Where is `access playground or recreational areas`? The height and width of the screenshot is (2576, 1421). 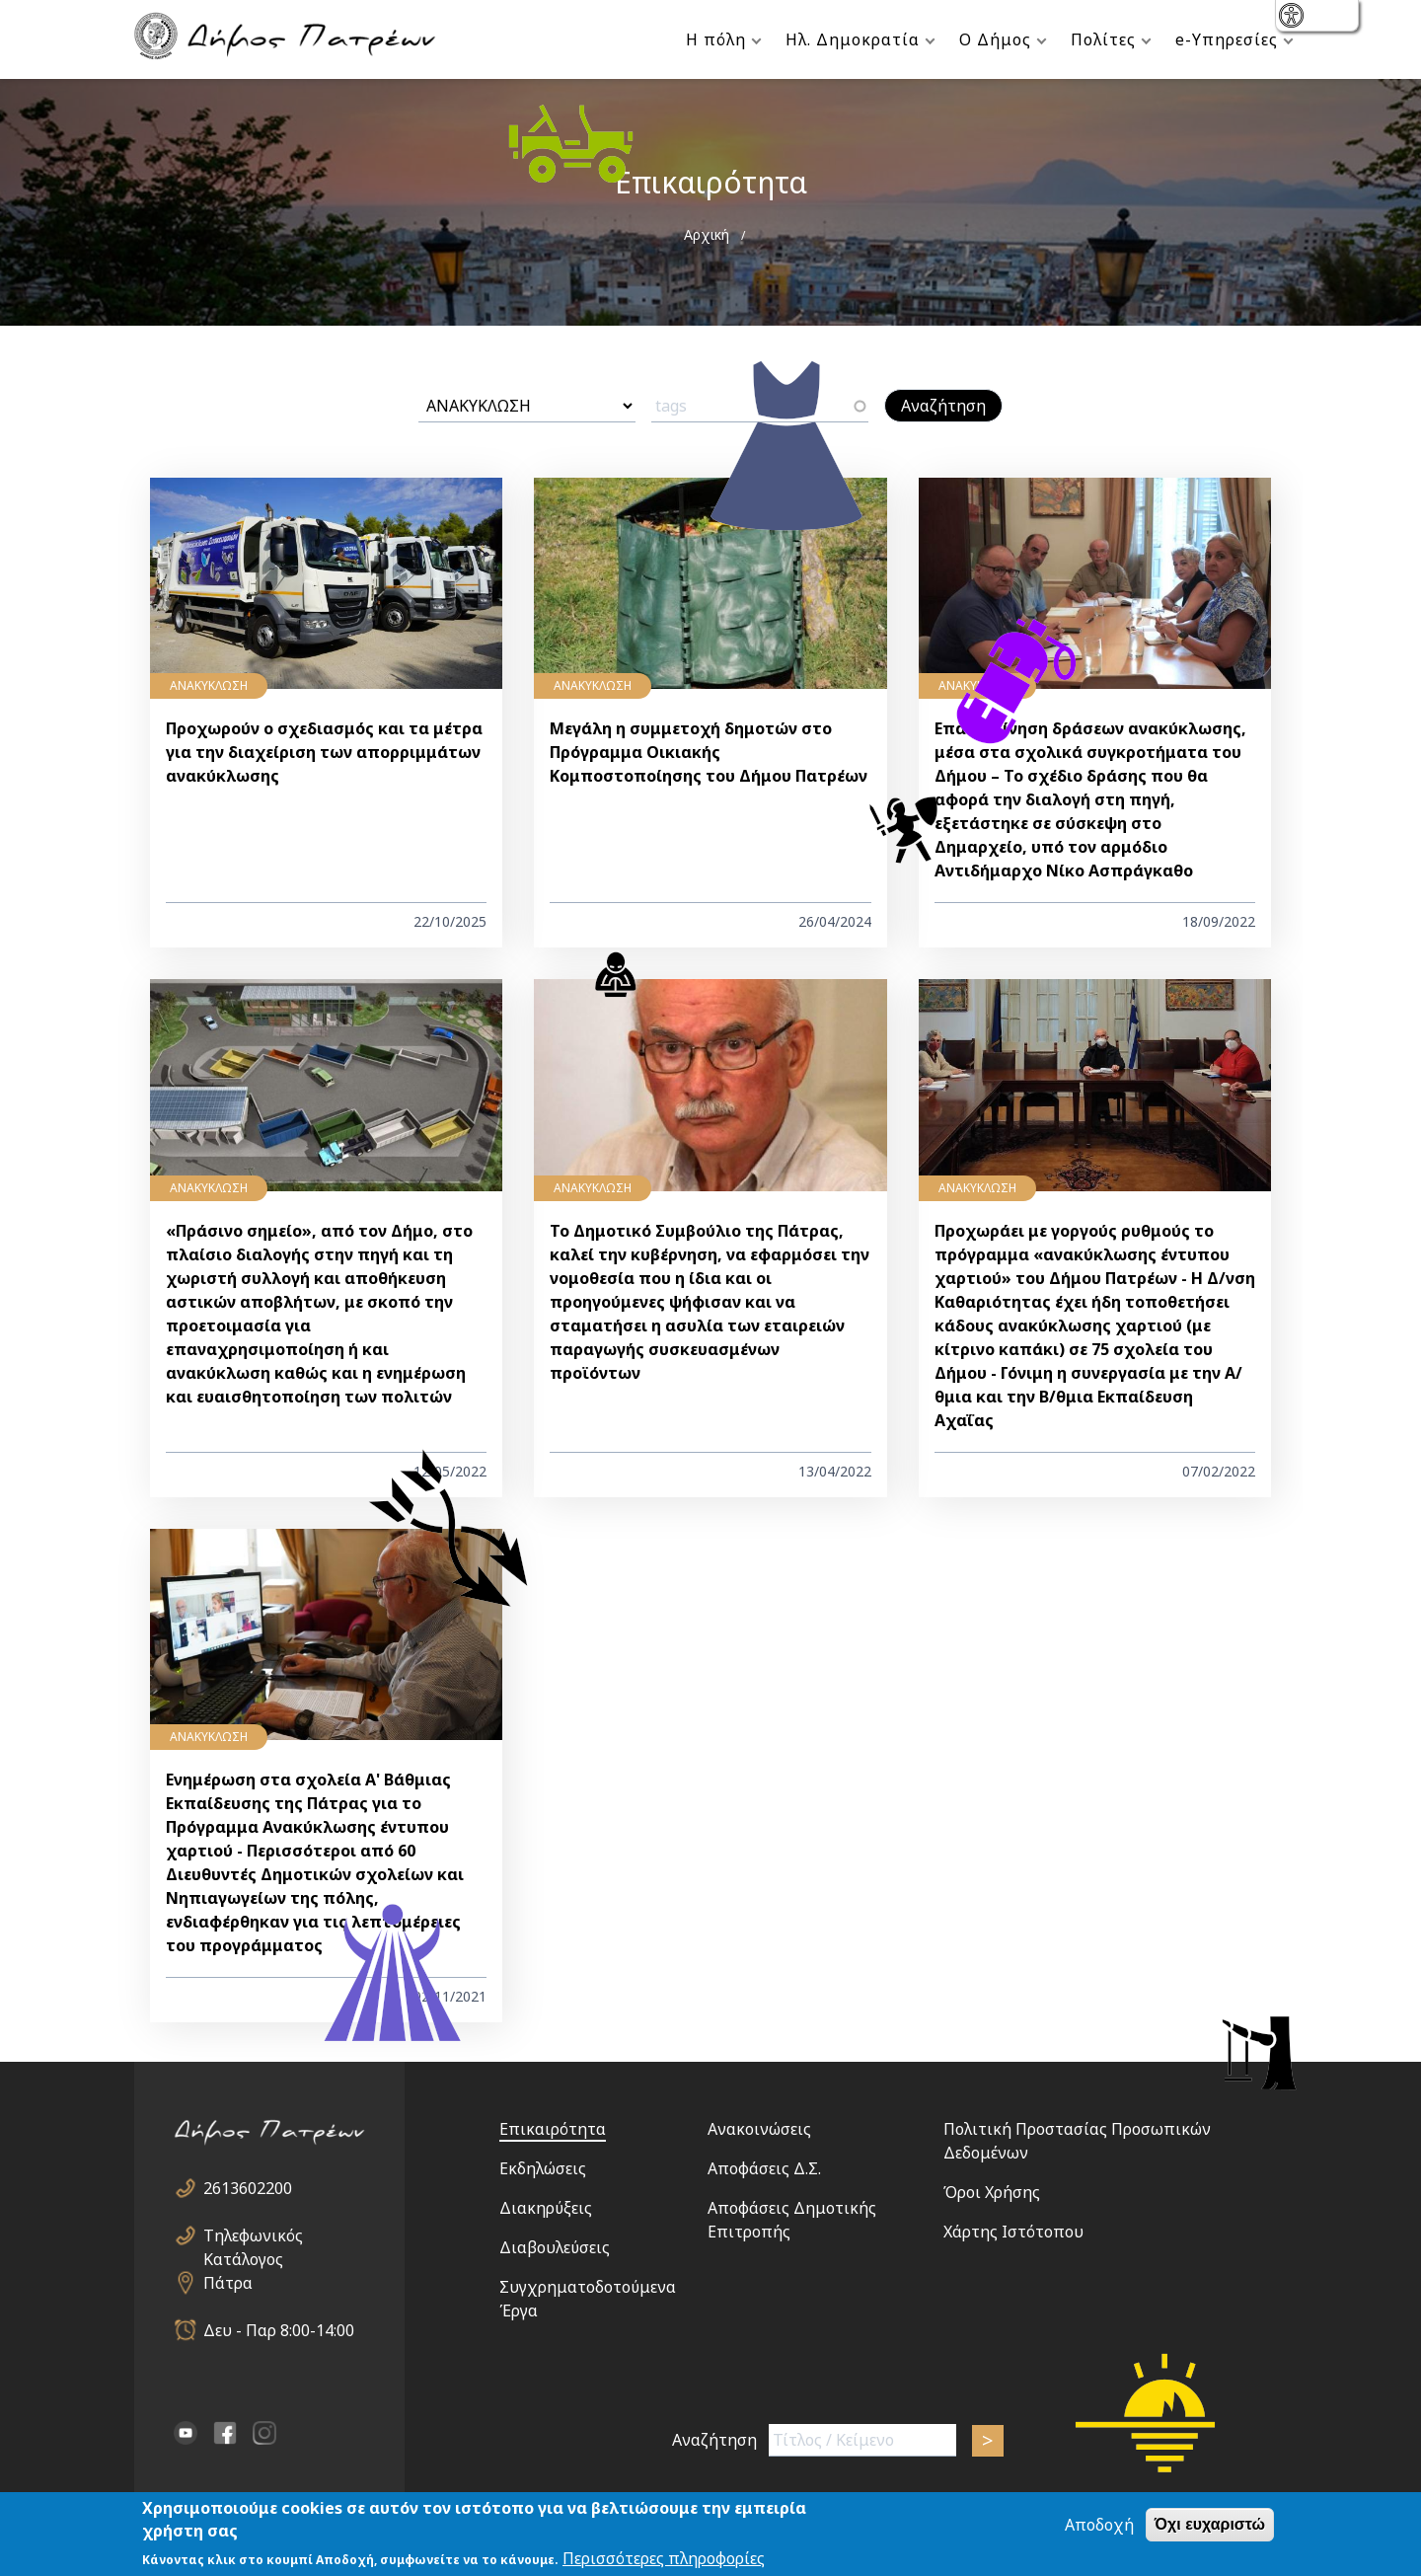 access playground or recreational areas is located at coordinates (1259, 2053).